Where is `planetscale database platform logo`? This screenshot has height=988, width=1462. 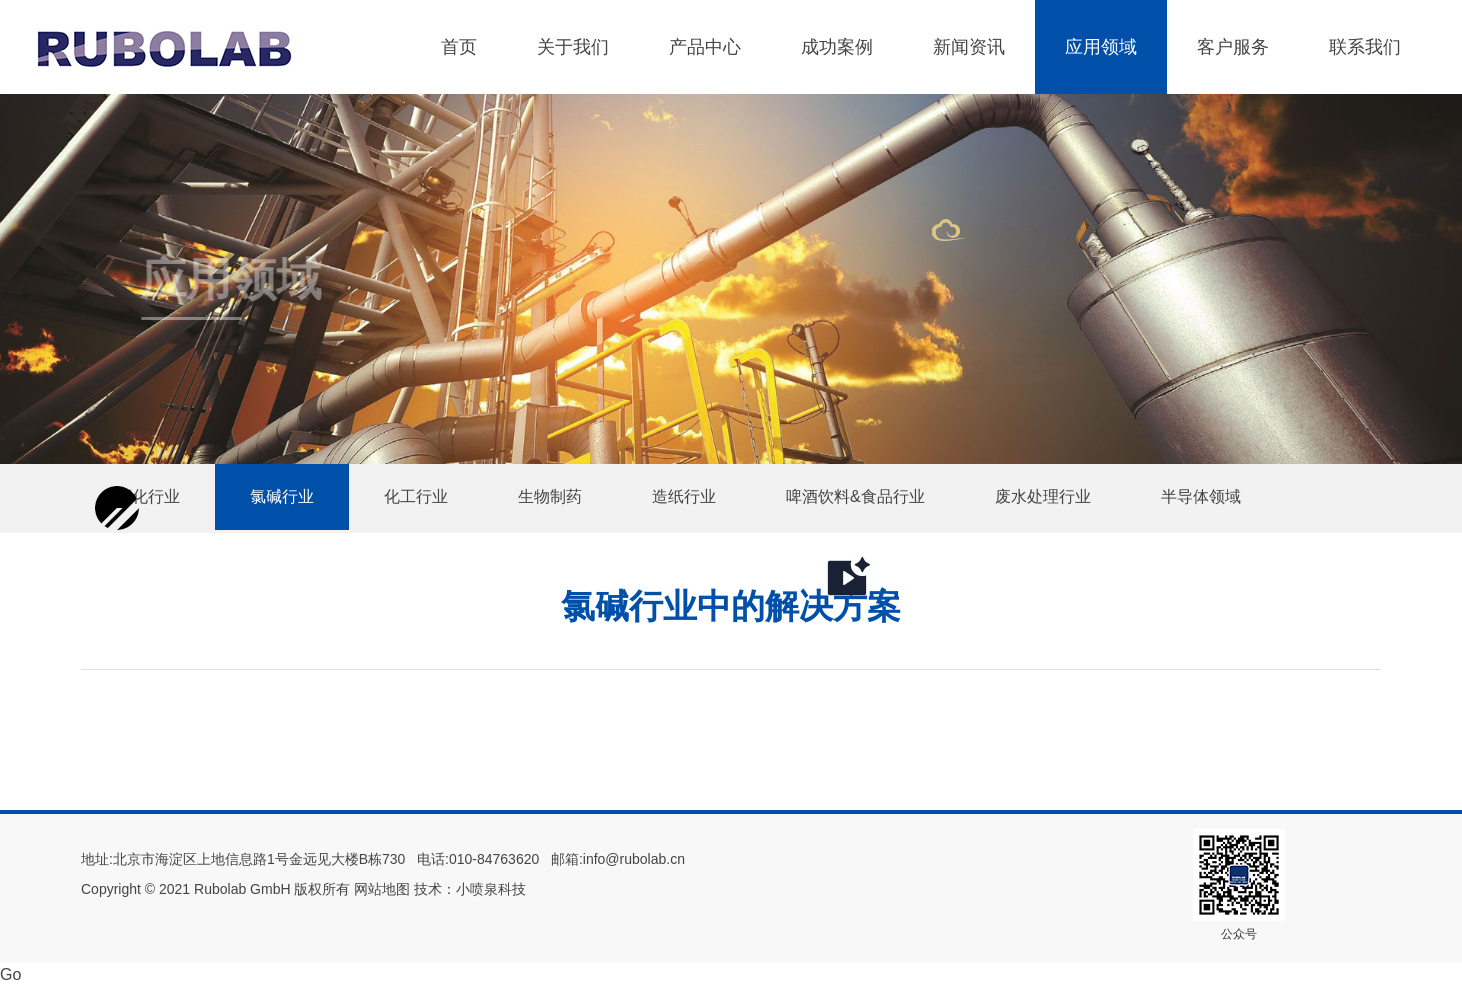 planetscale database platform logo is located at coordinates (117, 508).